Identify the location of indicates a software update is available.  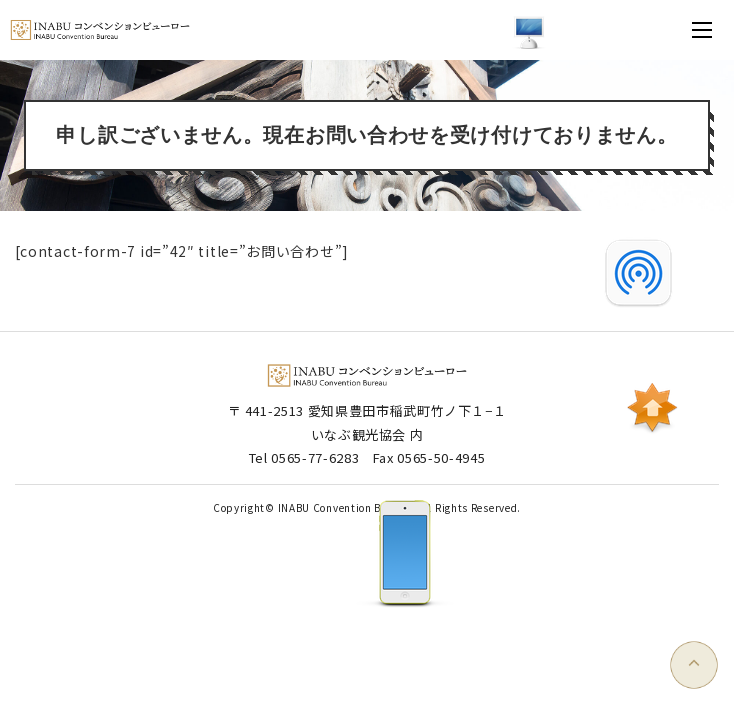
(652, 407).